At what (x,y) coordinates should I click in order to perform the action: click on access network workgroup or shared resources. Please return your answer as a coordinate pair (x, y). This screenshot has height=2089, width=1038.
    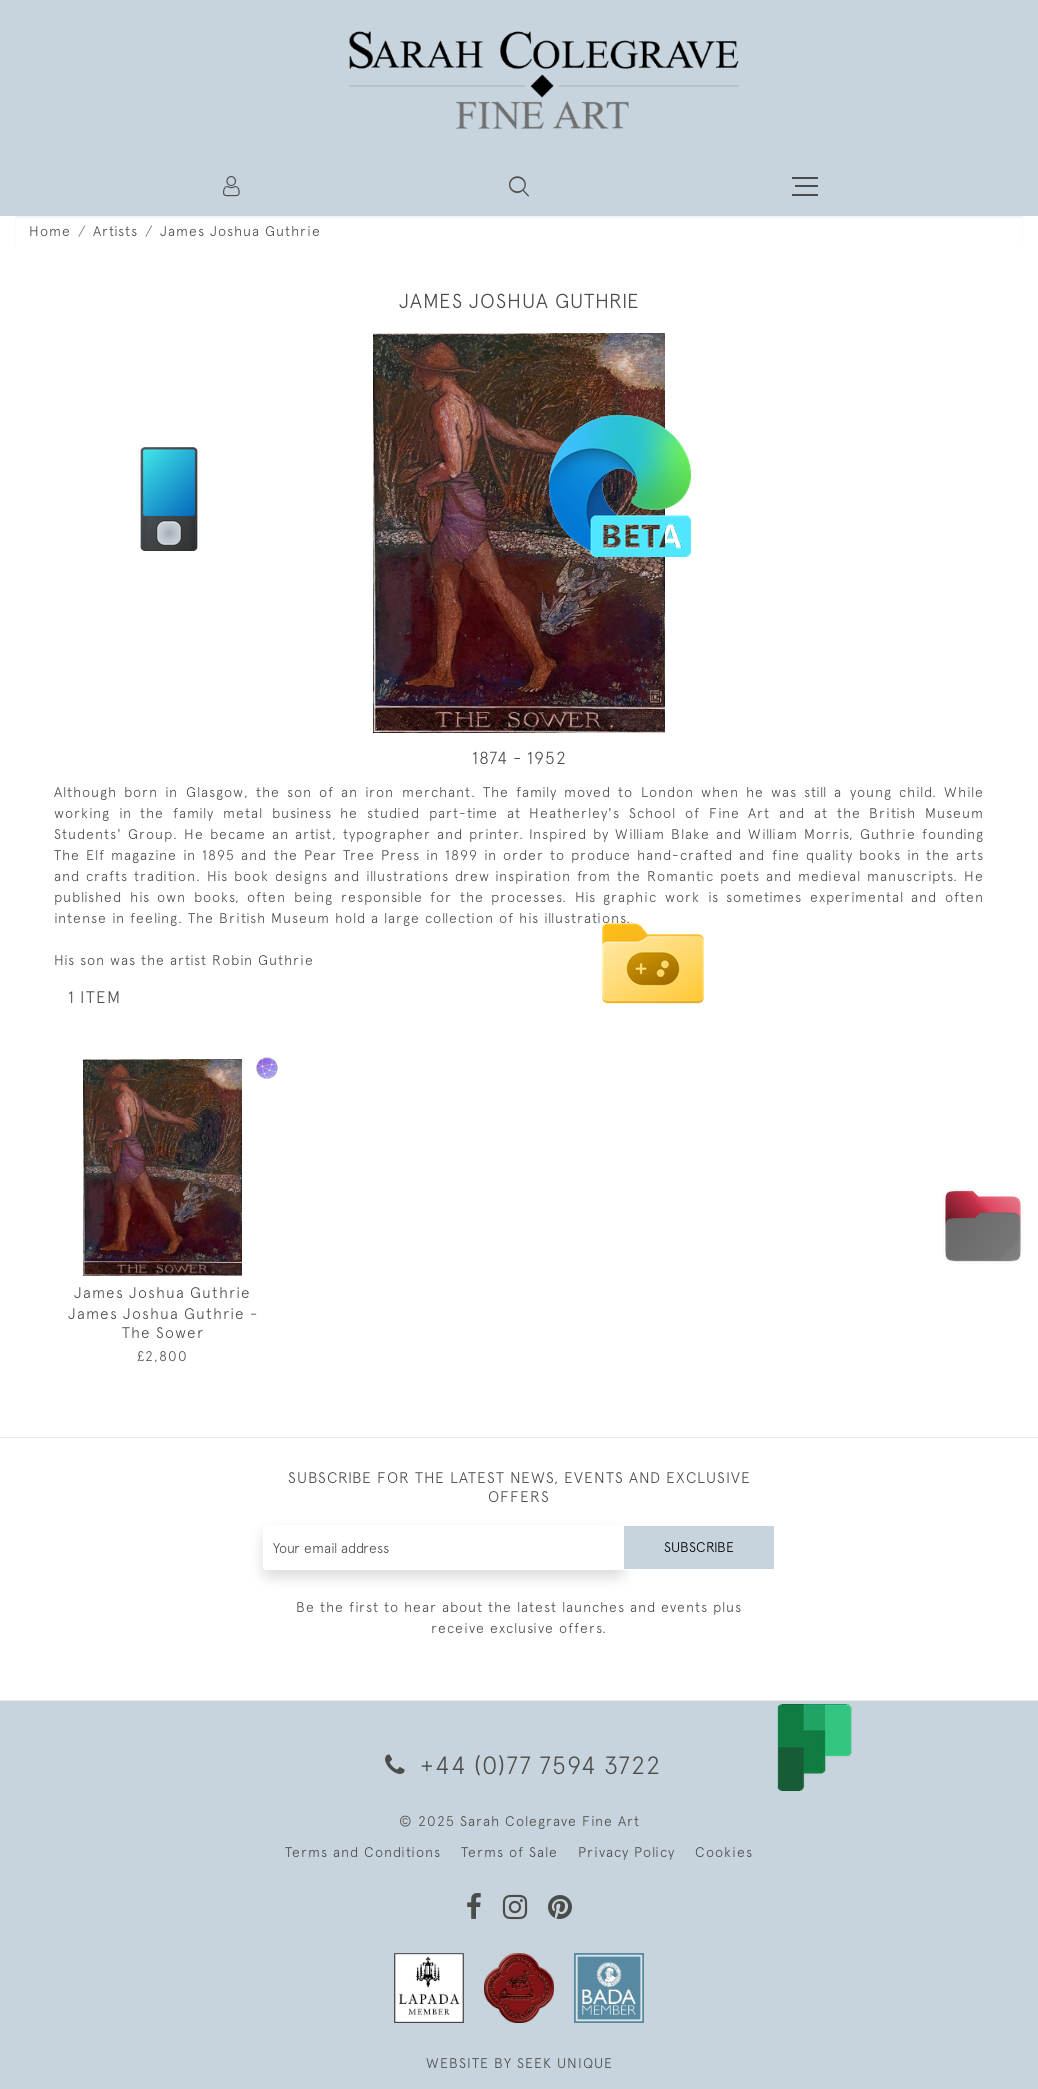
    Looking at the image, I should click on (267, 1068).